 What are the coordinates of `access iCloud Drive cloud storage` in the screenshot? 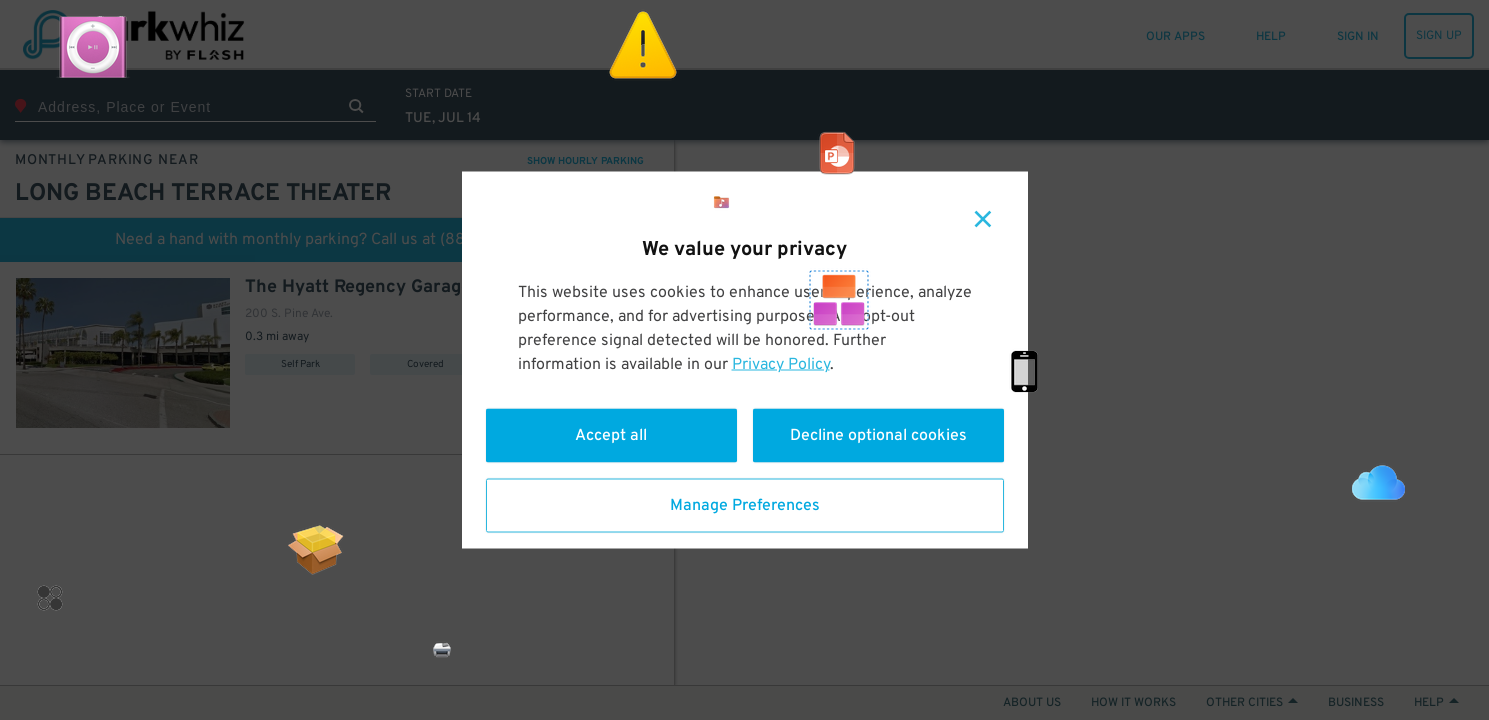 It's located at (1378, 482).